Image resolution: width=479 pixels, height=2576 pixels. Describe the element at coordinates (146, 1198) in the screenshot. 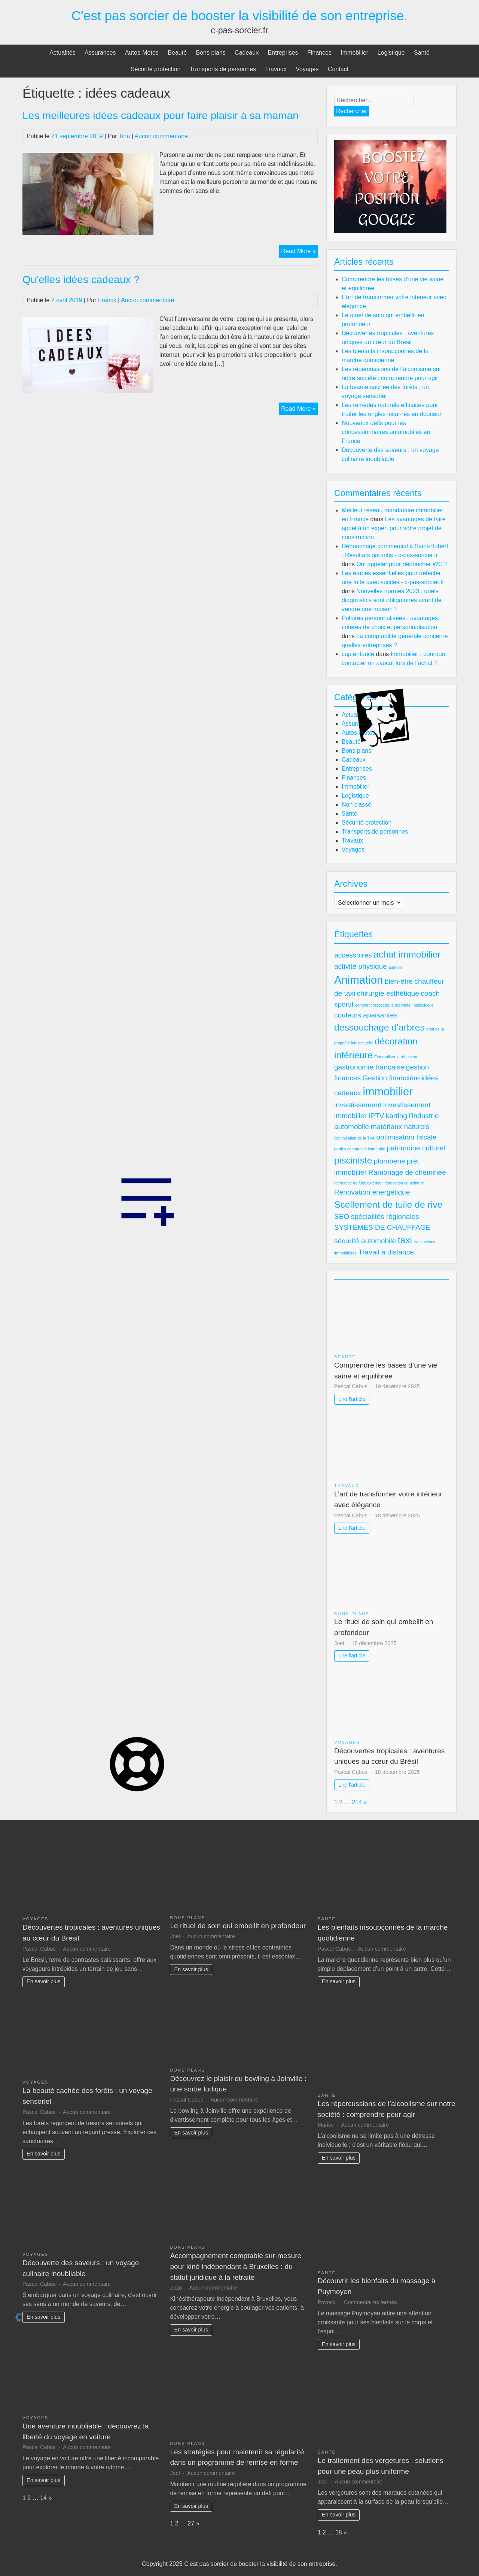

I see `add a new item to playlist` at that location.